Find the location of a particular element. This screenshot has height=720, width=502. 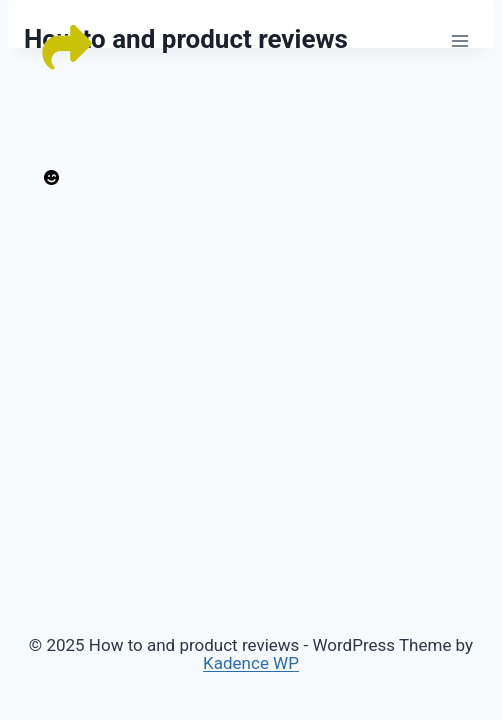

forward an email or message is located at coordinates (67, 48).